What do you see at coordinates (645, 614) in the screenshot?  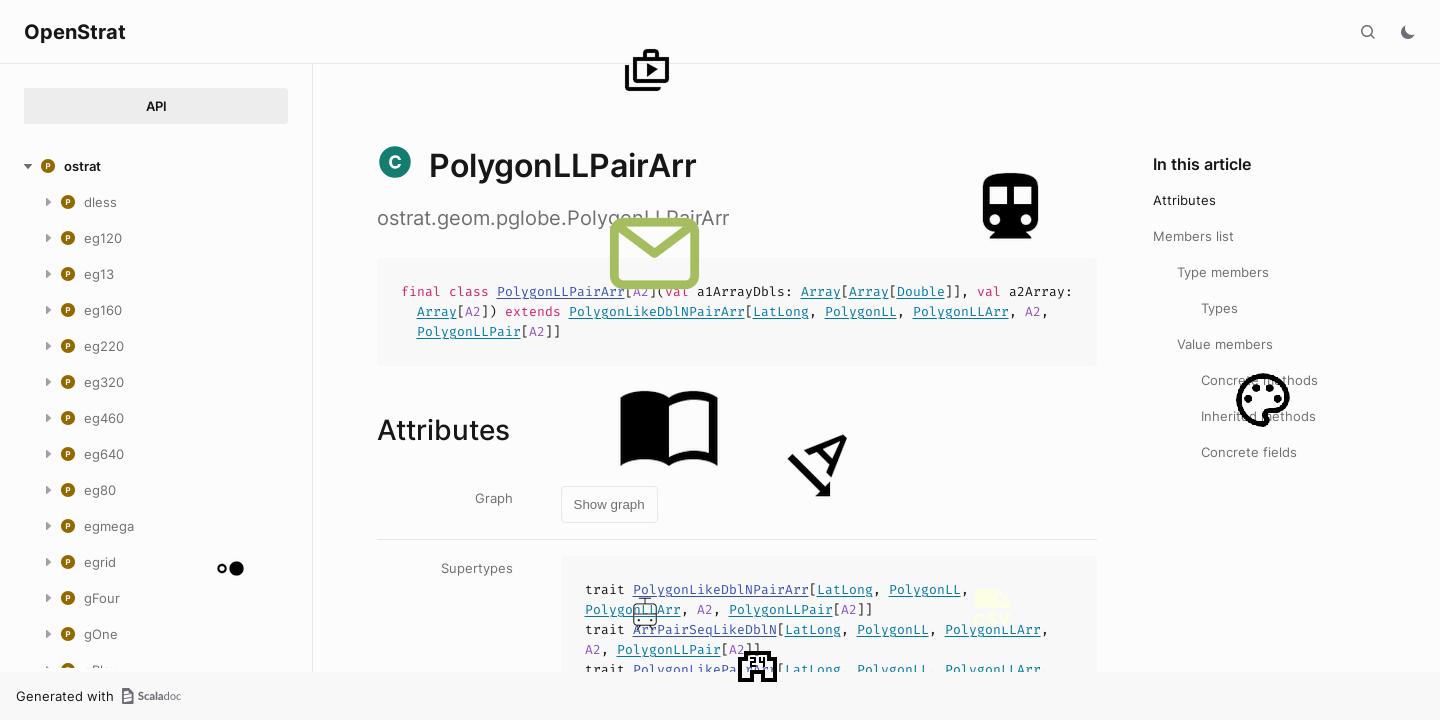 I see `access public transit or tram routes` at bounding box center [645, 614].